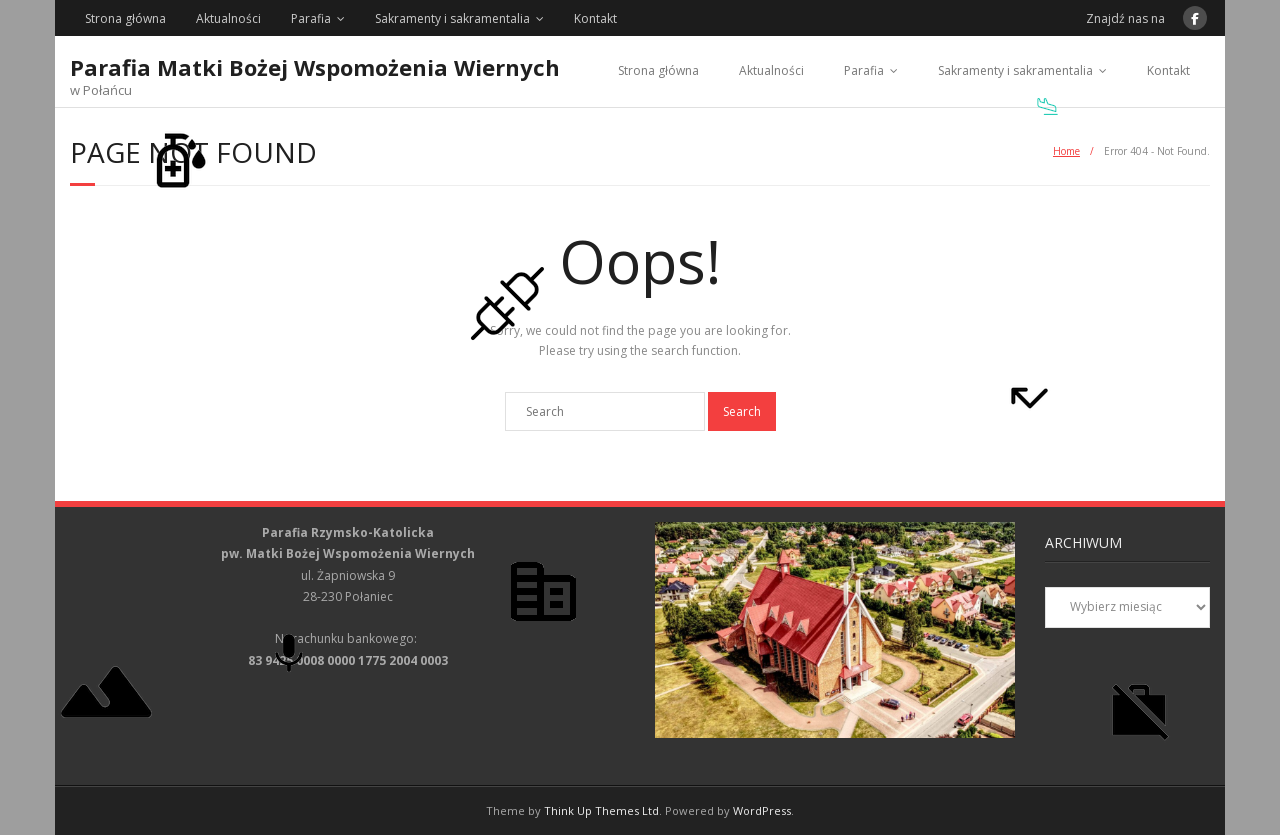  What do you see at coordinates (106, 690) in the screenshot?
I see `view landscape or nature photos` at bounding box center [106, 690].